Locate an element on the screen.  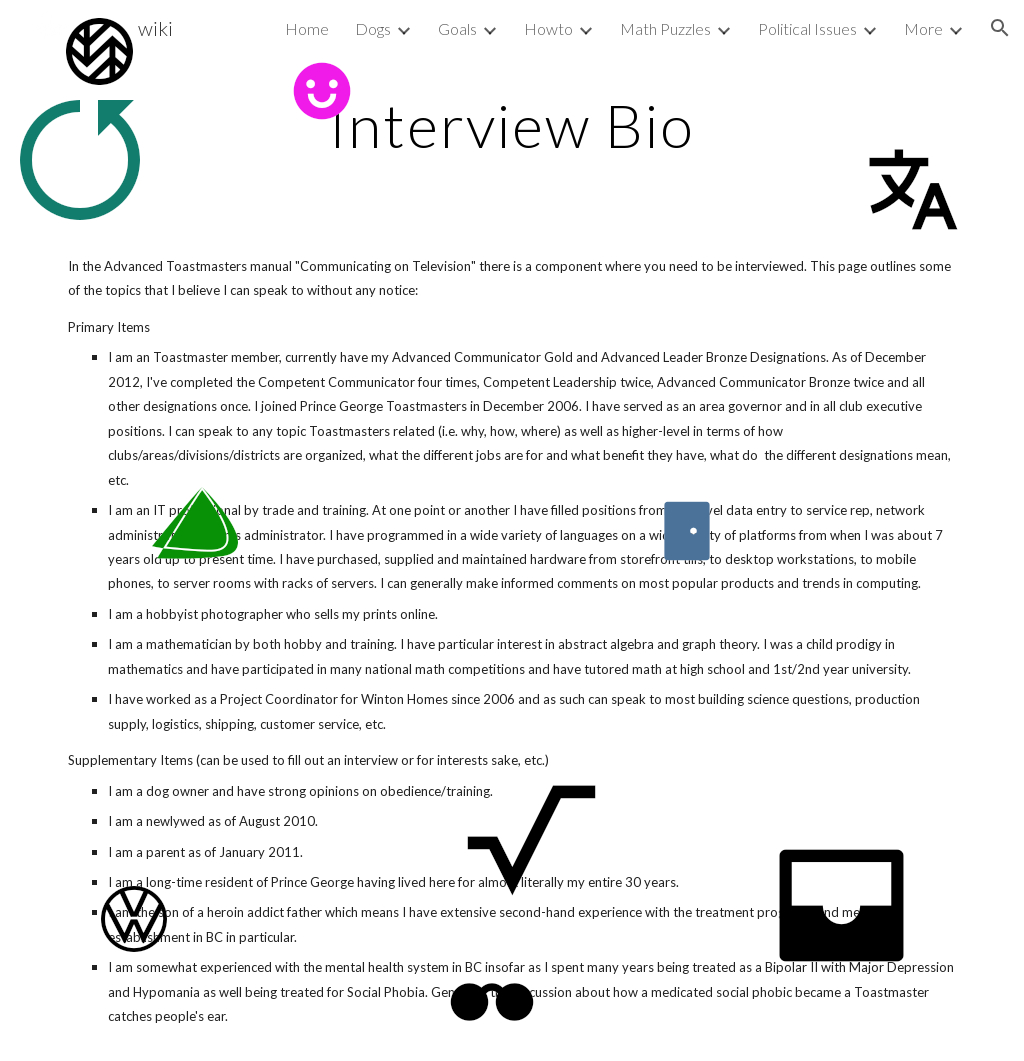
enable reading mode is located at coordinates (492, 1002).